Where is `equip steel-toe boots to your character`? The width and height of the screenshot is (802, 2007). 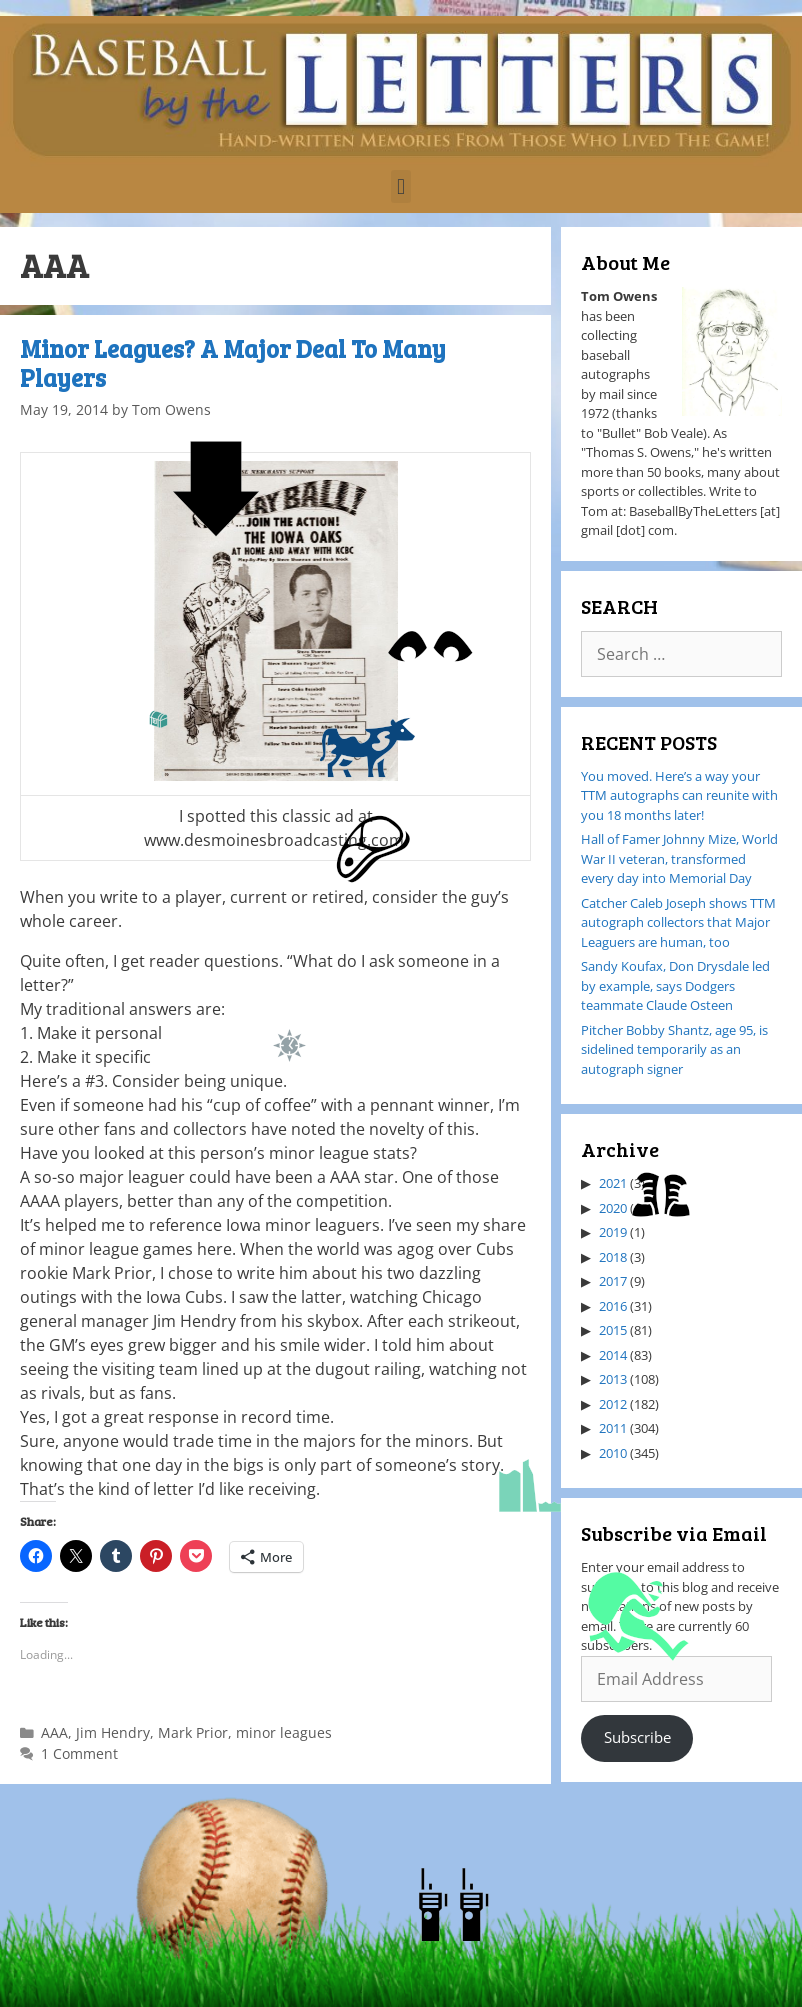 equip steel-toe boots to your character is located at coordinates (661, 1194).